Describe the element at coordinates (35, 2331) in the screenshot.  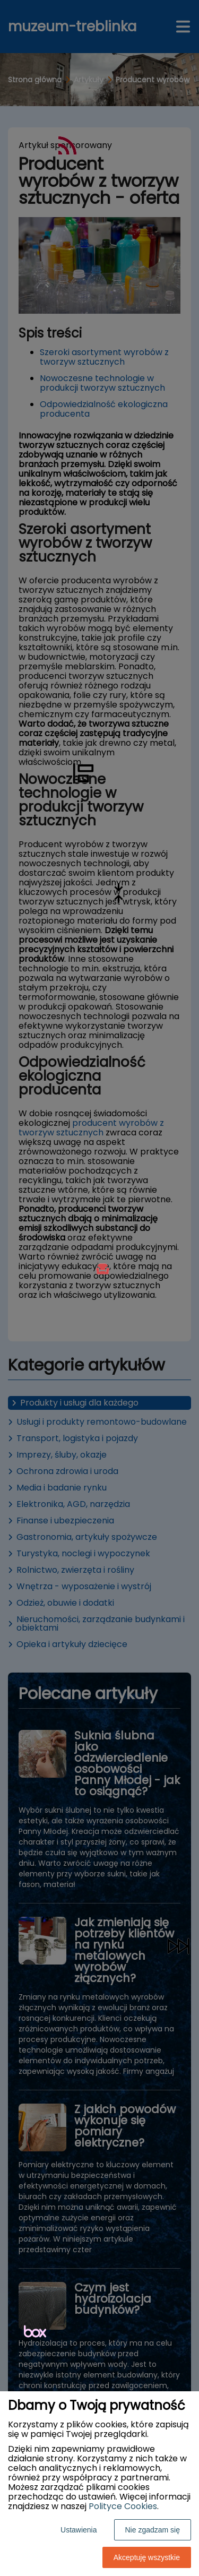
I see `open Box cloud storage app` at that location.